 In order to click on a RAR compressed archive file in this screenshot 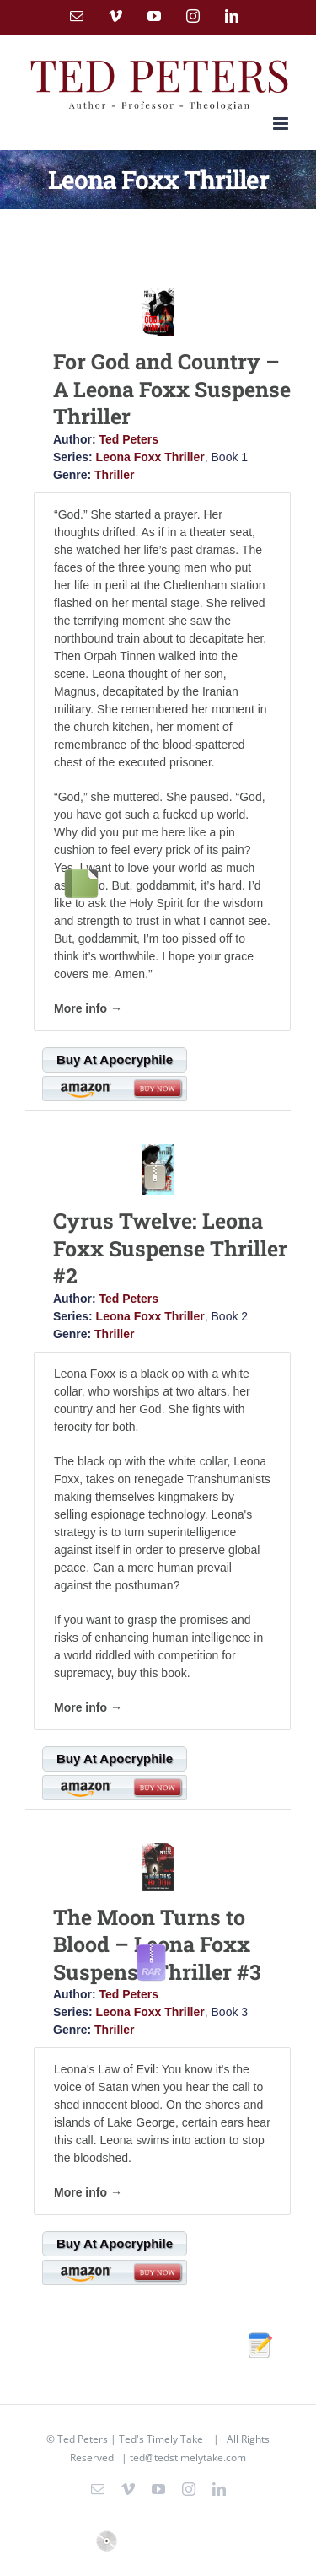, I will do `click(151, 1962)`.